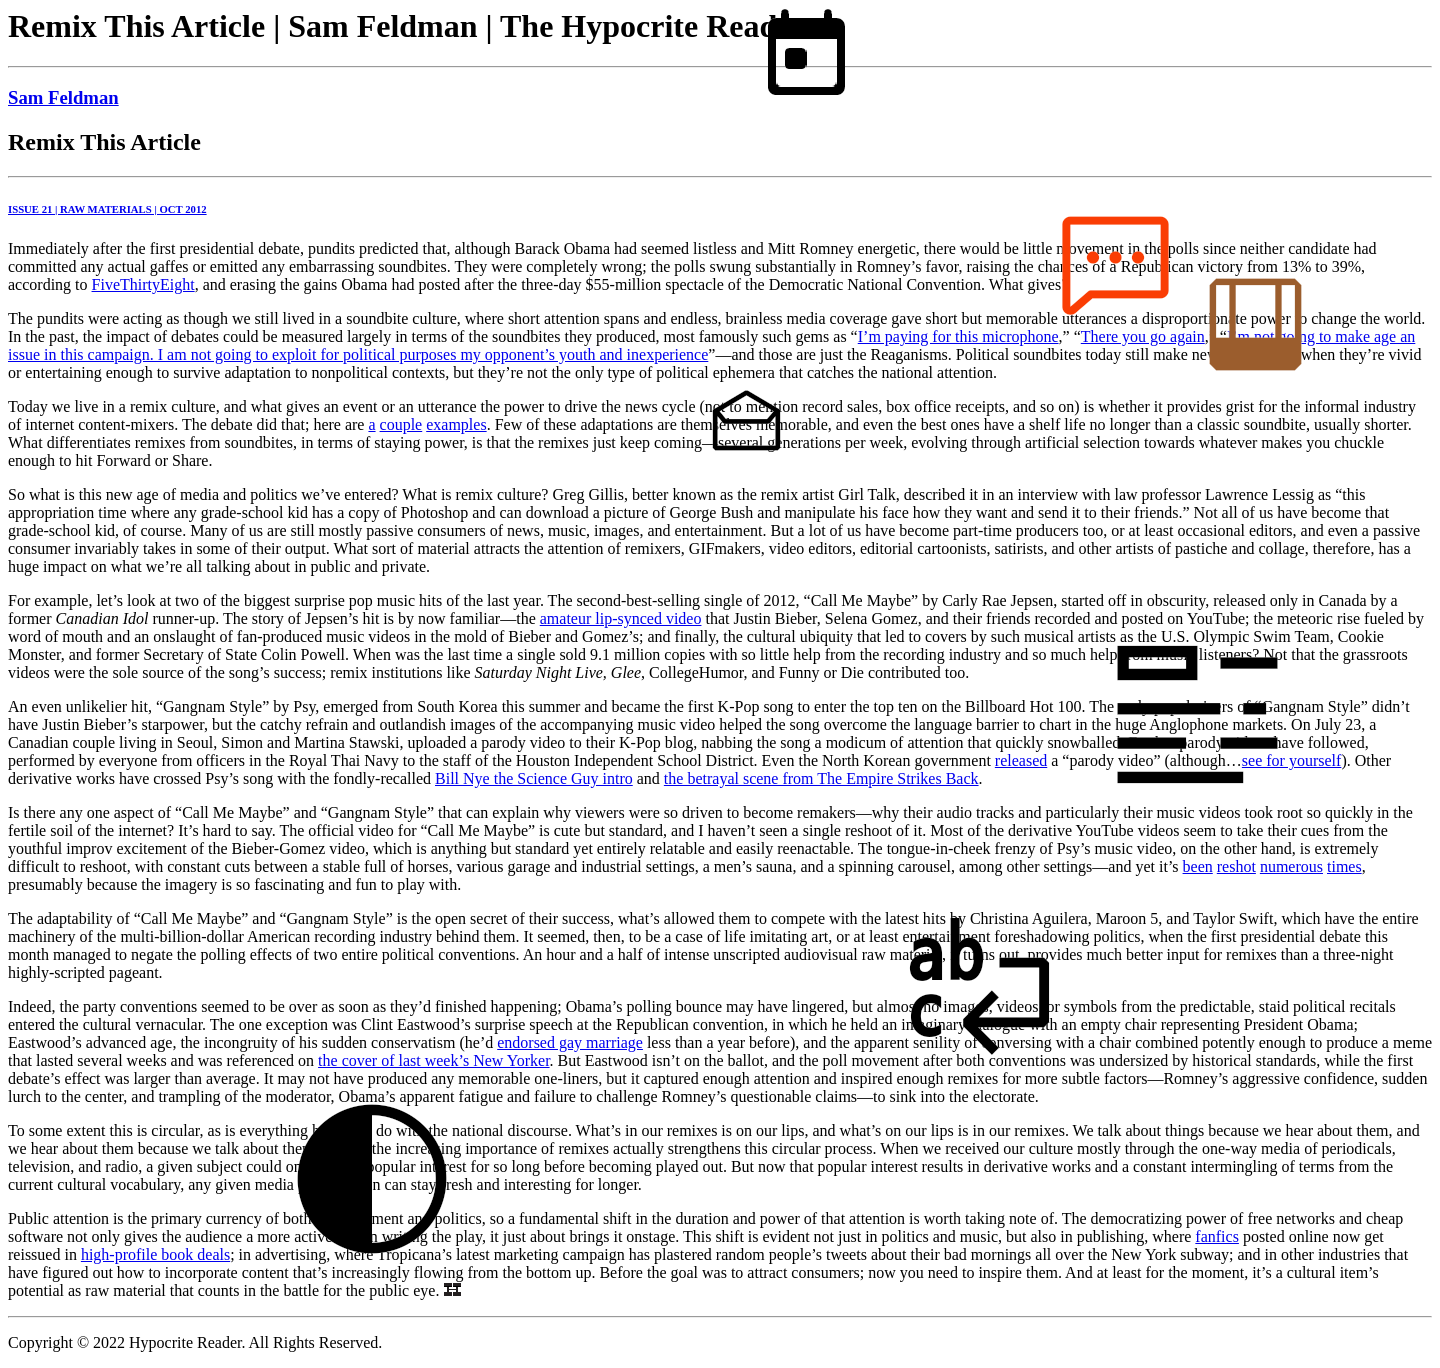 This screenshot has height=1368, width=1440. What do you see at coordinates (806, 56) in the screenshot?
I see `view today's date or events` at bounding box center [806, 56].